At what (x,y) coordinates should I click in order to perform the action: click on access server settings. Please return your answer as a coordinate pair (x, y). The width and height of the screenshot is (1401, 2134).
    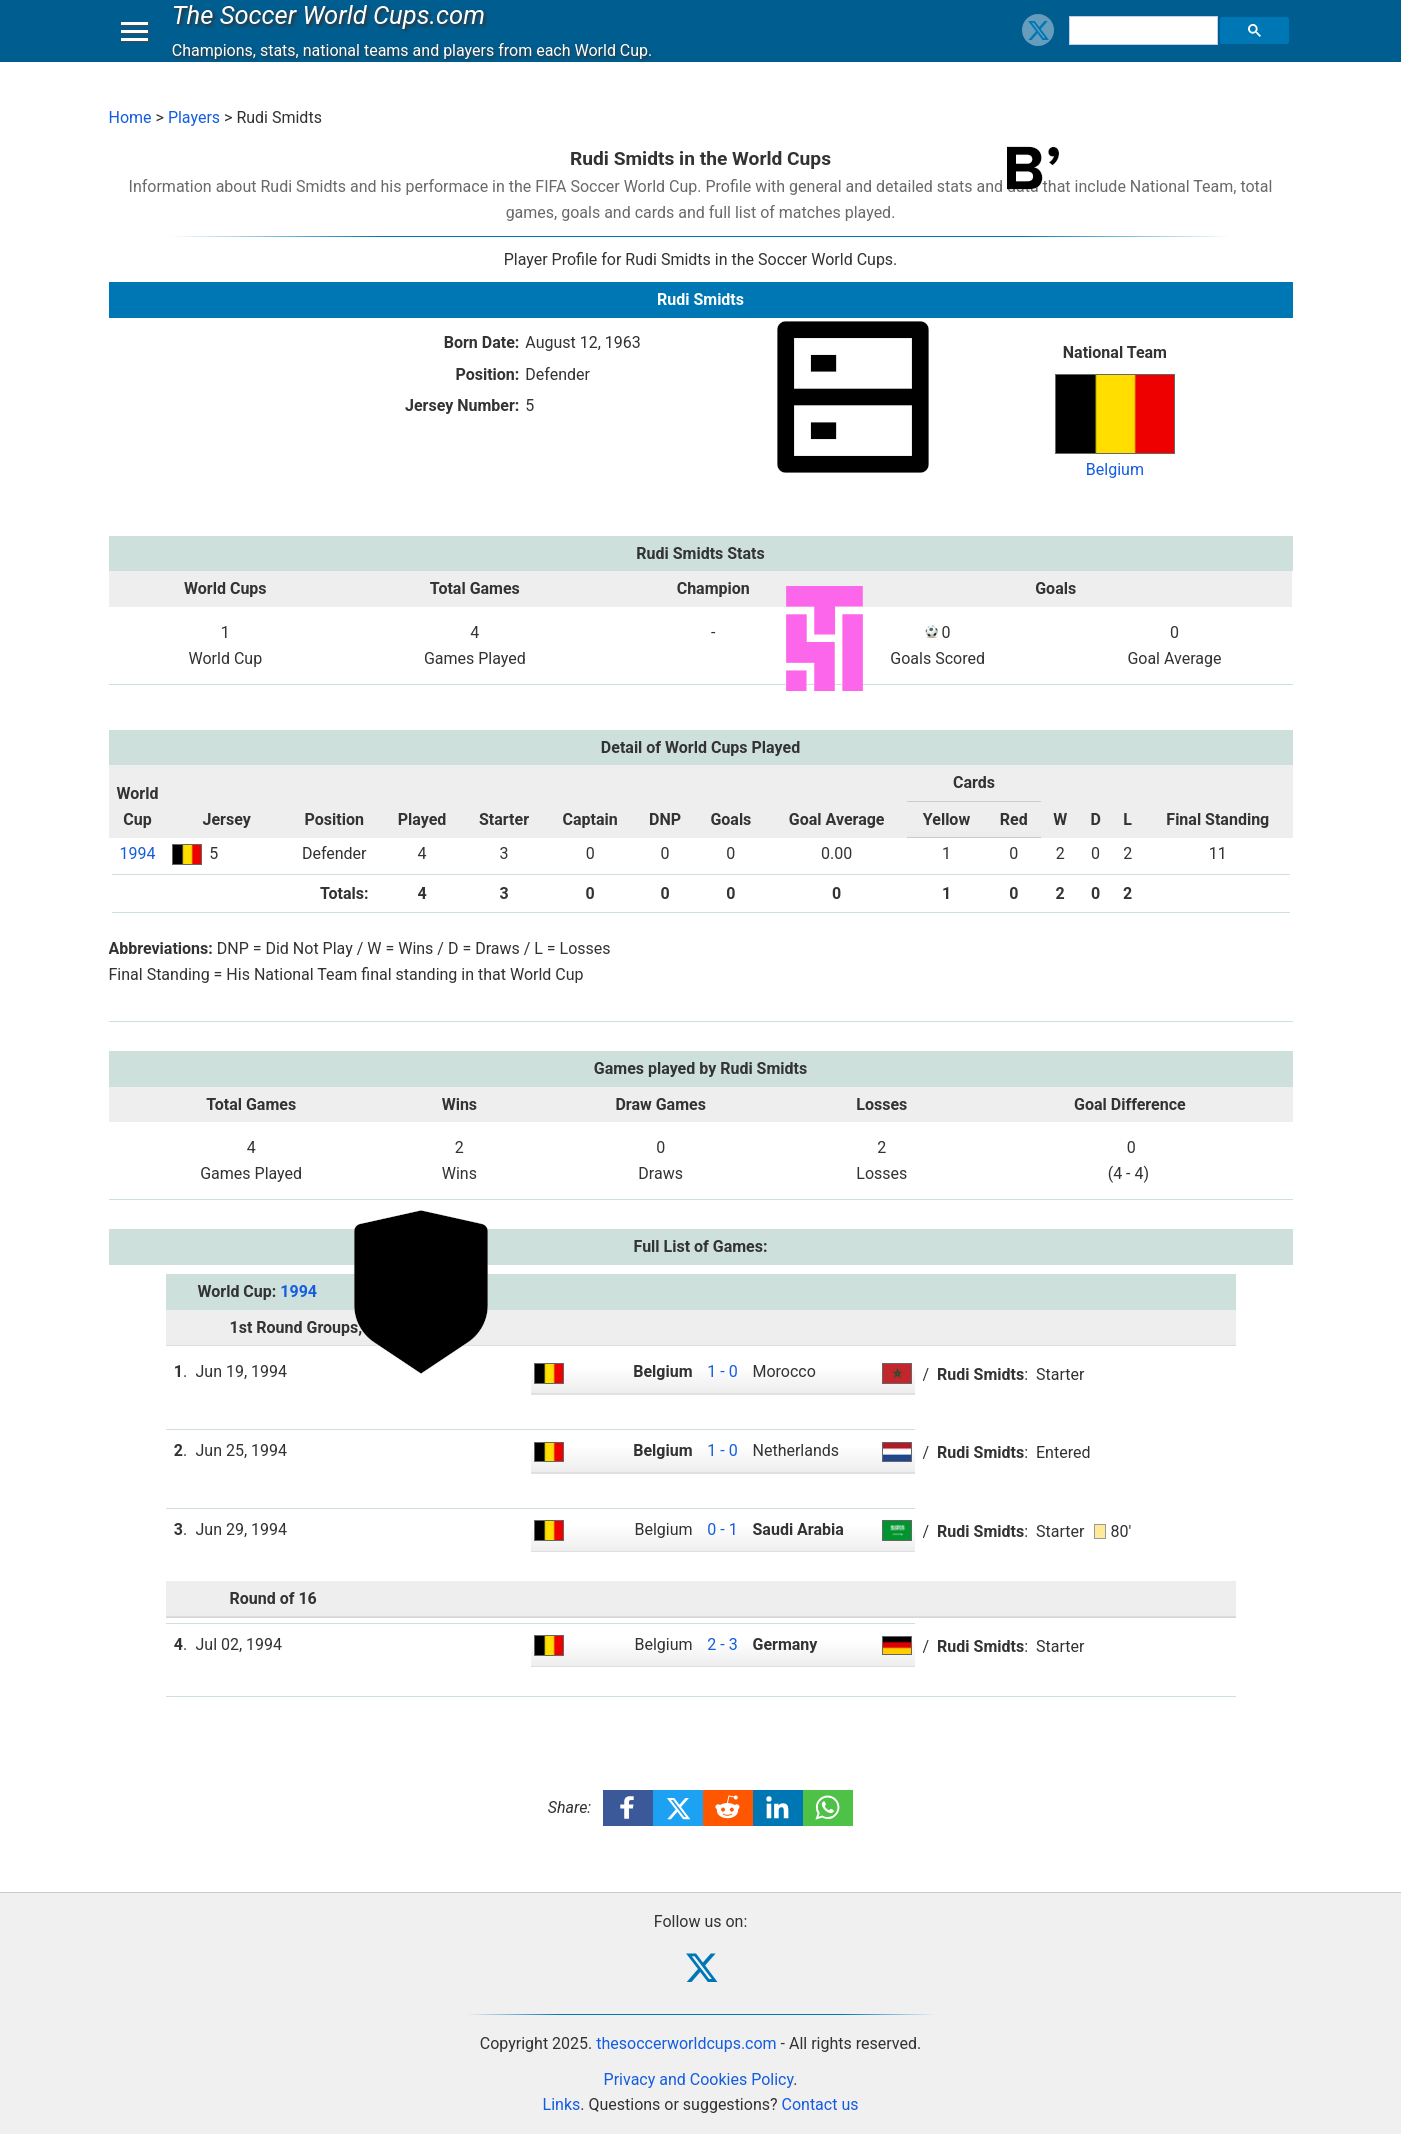
    Looking at the image, I should click on (853, 397).